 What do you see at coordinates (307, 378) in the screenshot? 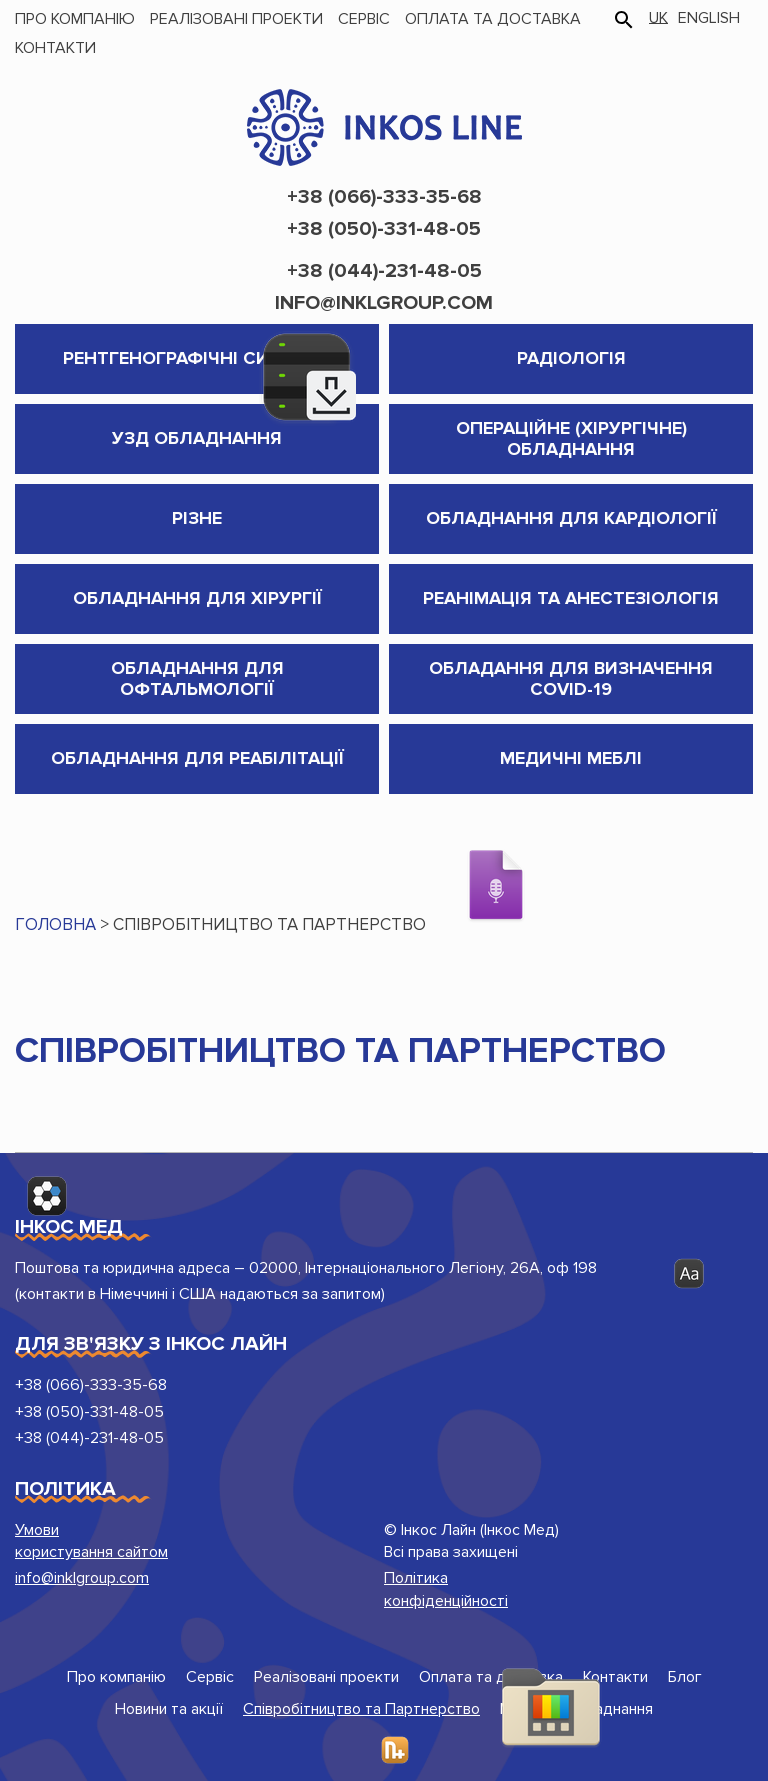
I see `configure network server installation settings` at bounding box center [307, 378].